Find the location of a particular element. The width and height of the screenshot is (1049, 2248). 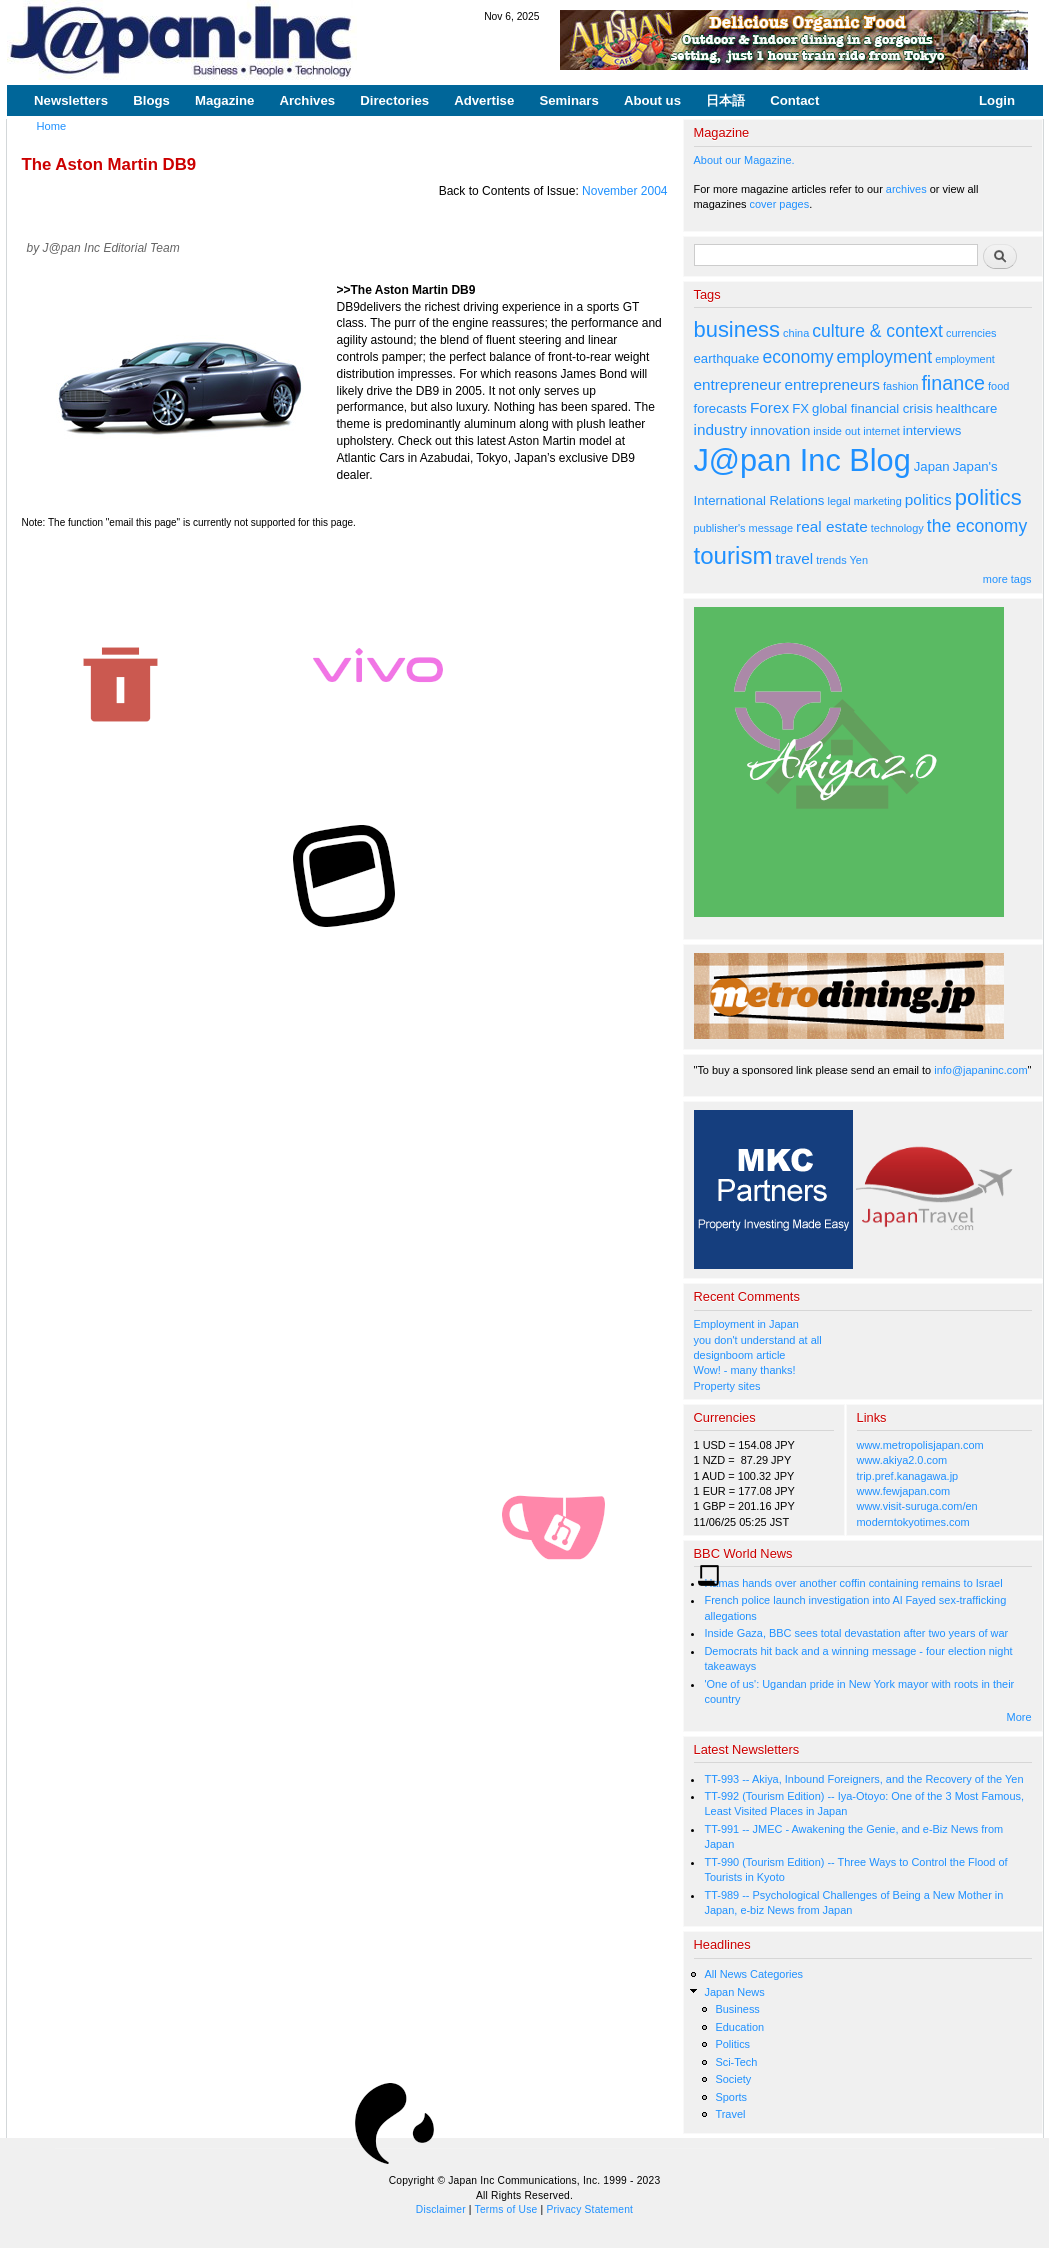

access driving or navigation mode is located at coordinates (788, 697).